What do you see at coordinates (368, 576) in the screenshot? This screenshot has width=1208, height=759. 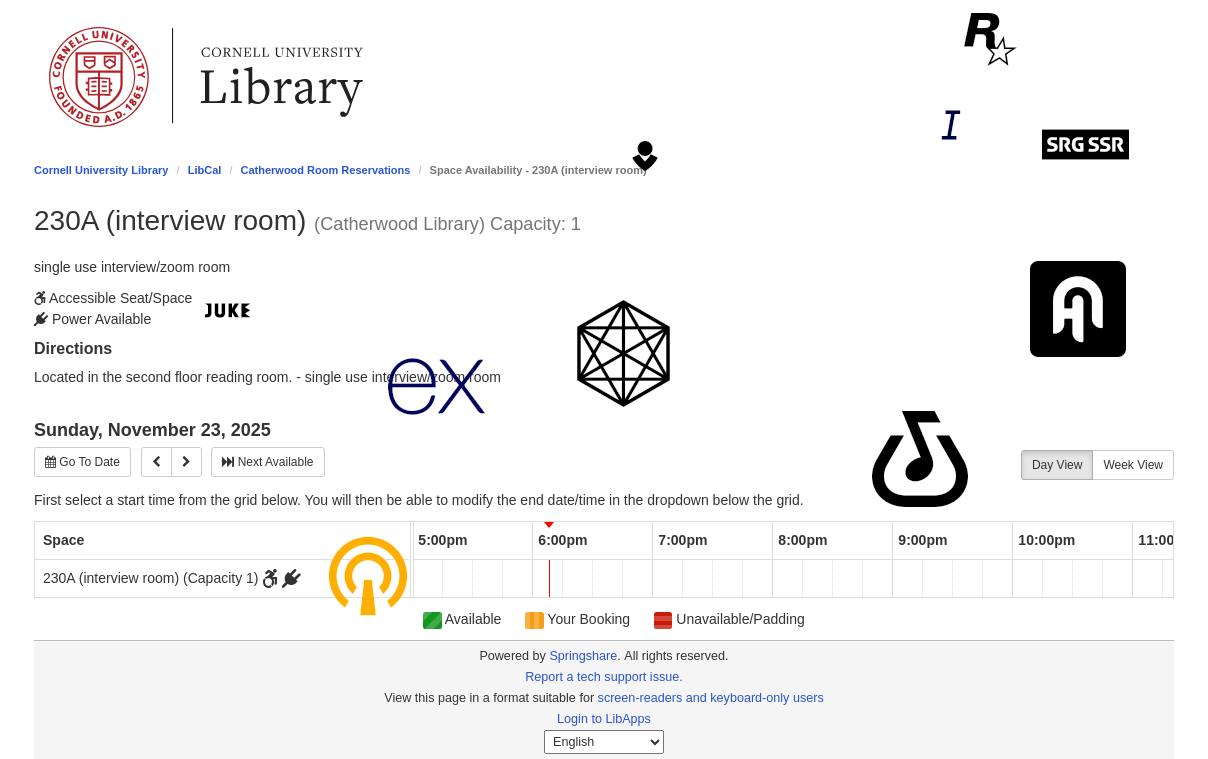 I see `indicates network or signal strength` at bounding box center [368, 576].